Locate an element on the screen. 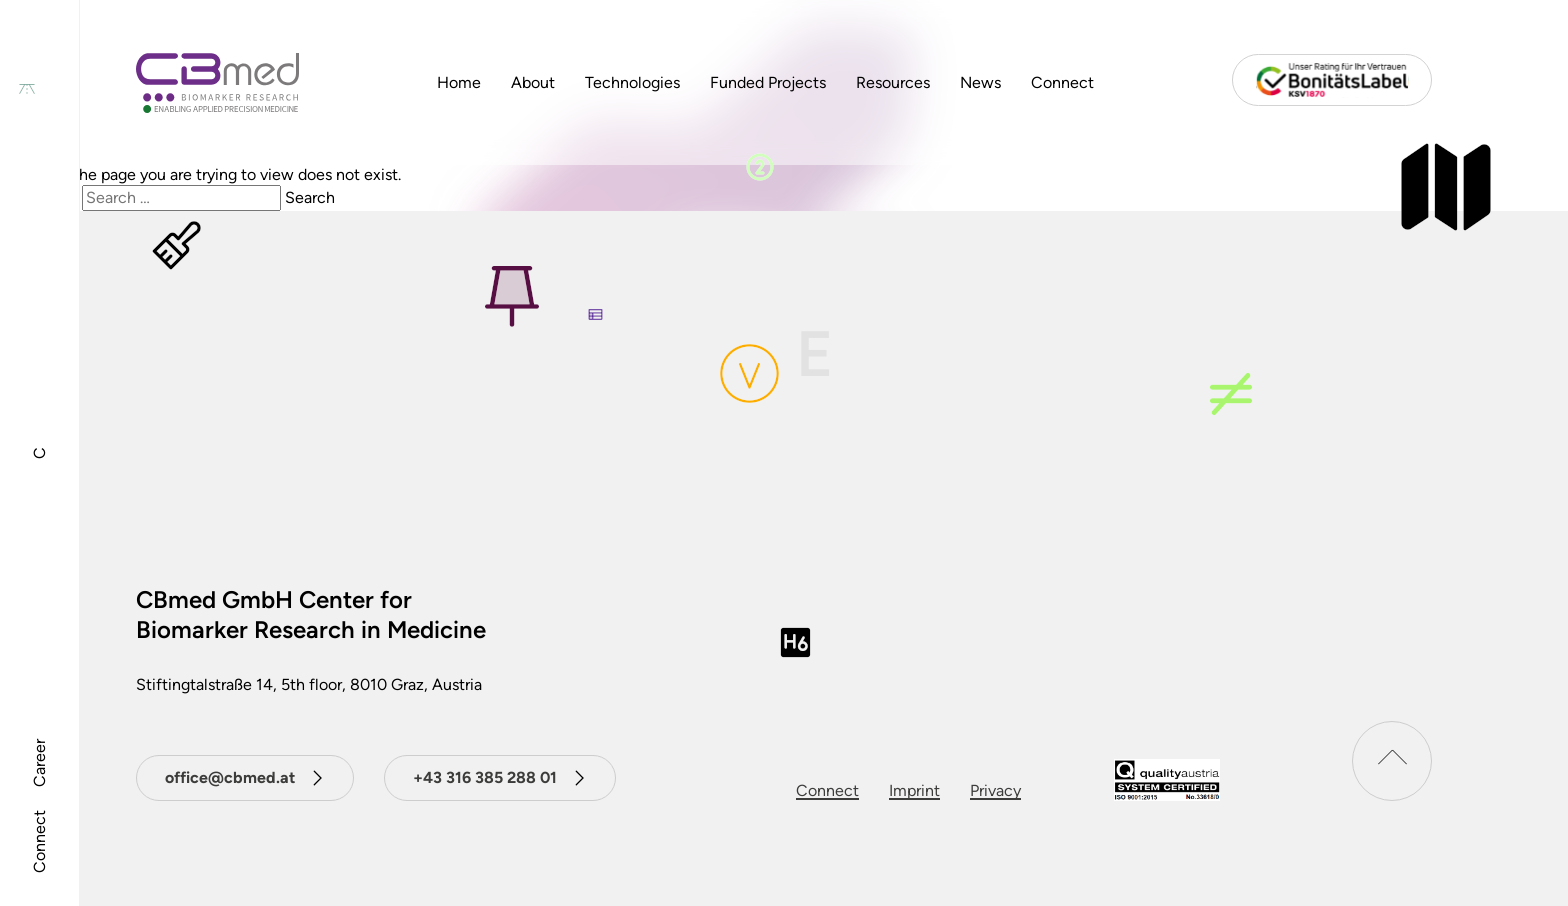  indicates items or options starting with the letter V is located at coordinates (749, 373).